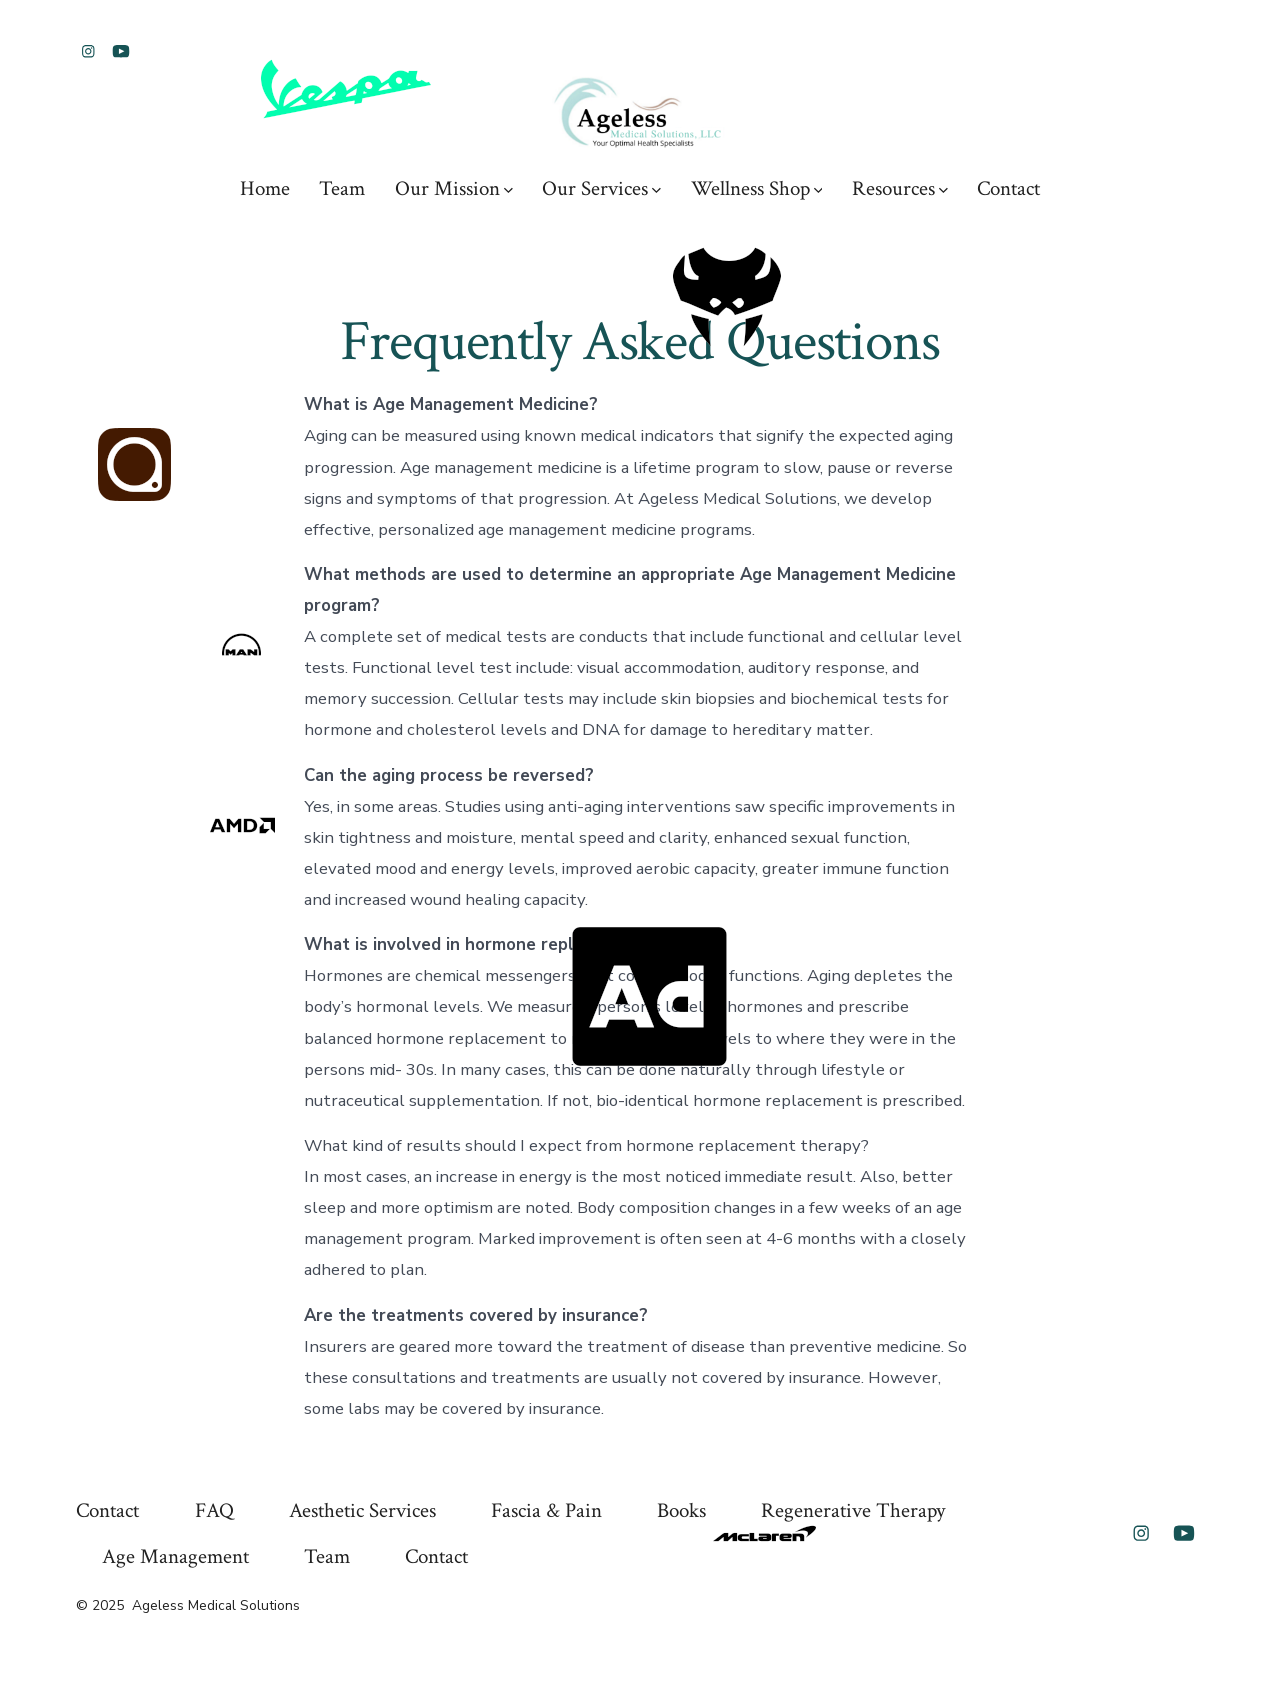  Describe the element at coordinates (242, 825) in the screenshot. I see `AMD brand logo` at that location.